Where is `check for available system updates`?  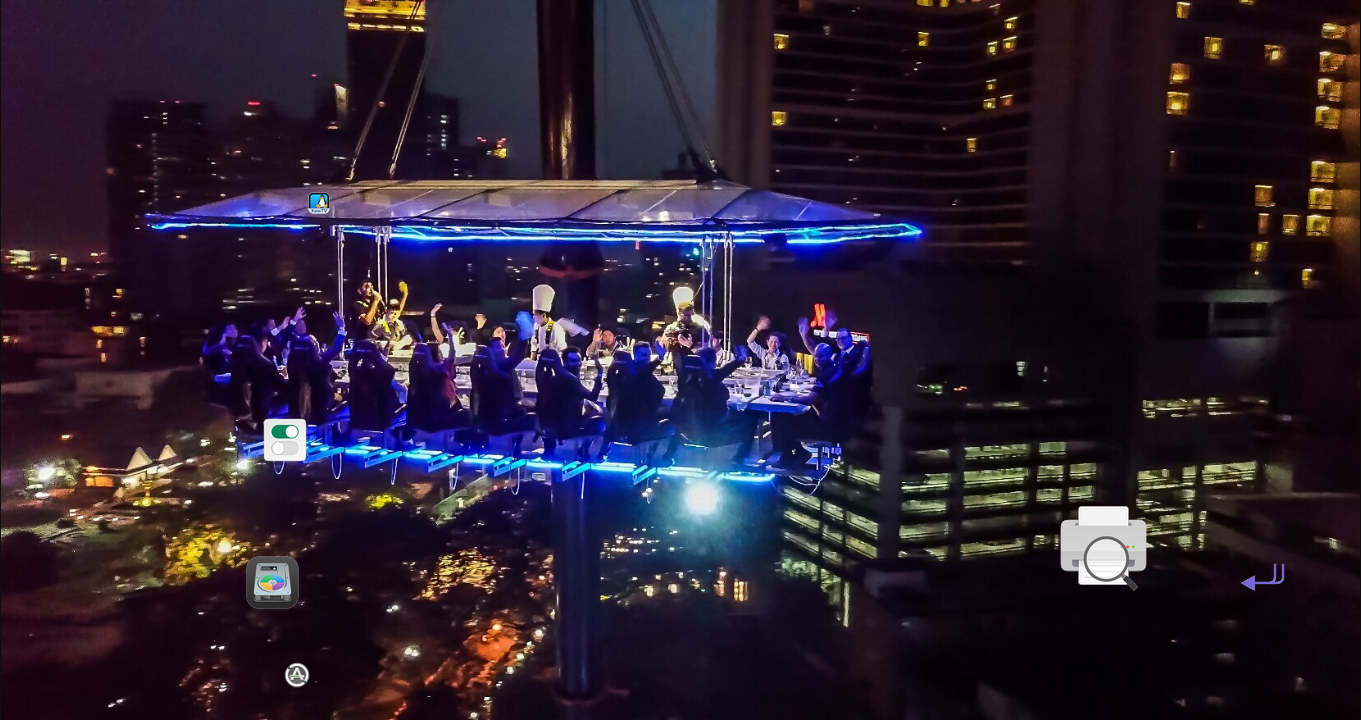 check for available system updates is located at coordinates (297, 675).